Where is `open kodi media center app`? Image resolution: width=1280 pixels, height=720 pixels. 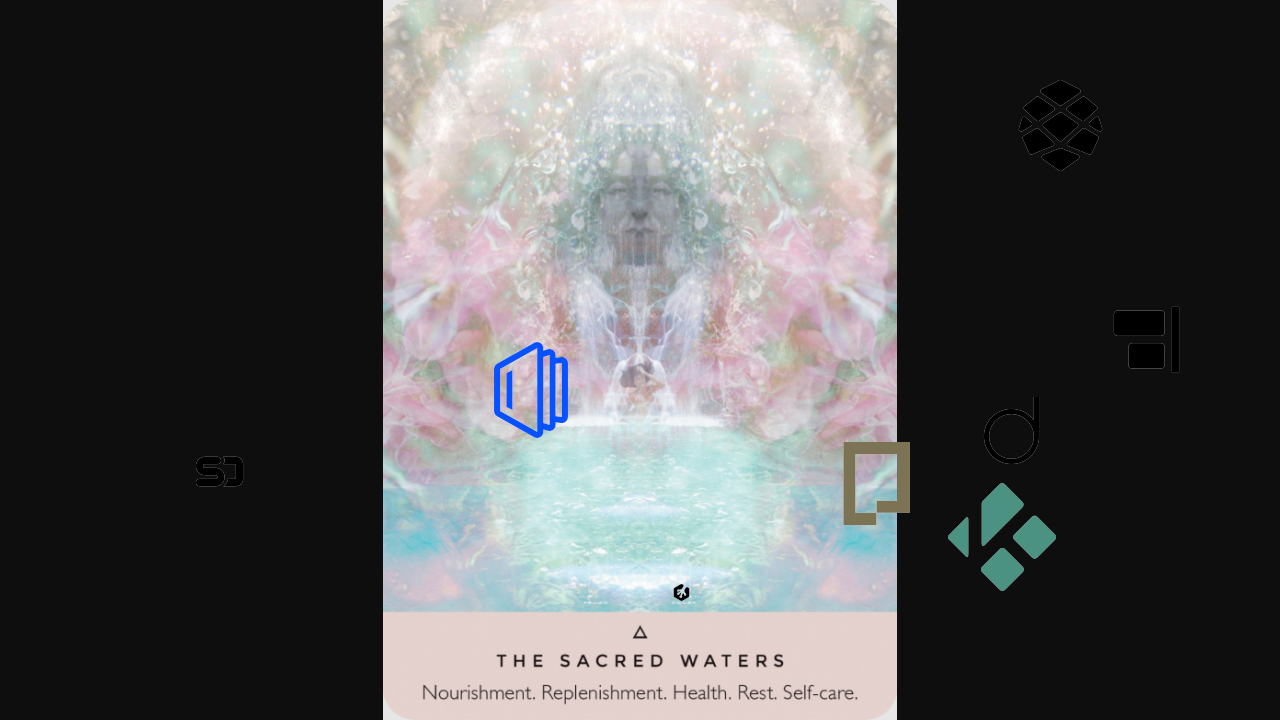
open kodi media center app is located at coordinates (1002, 537).